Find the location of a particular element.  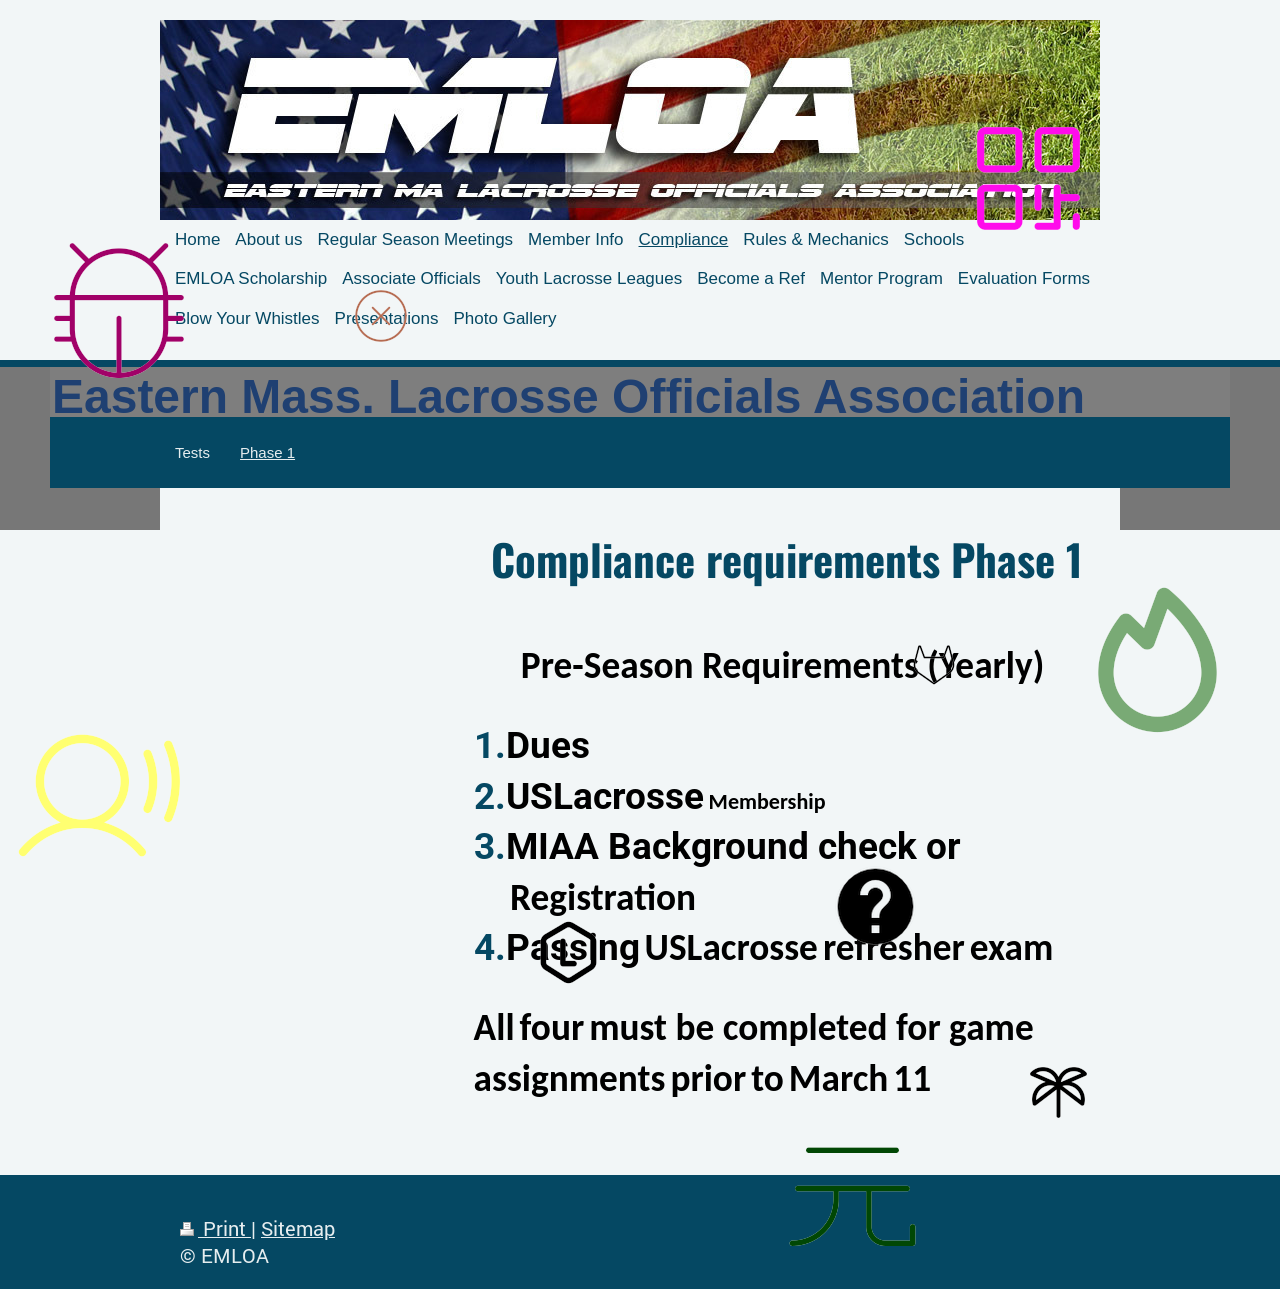

view price in chinese yuan is located at coordinates (852, 1199).